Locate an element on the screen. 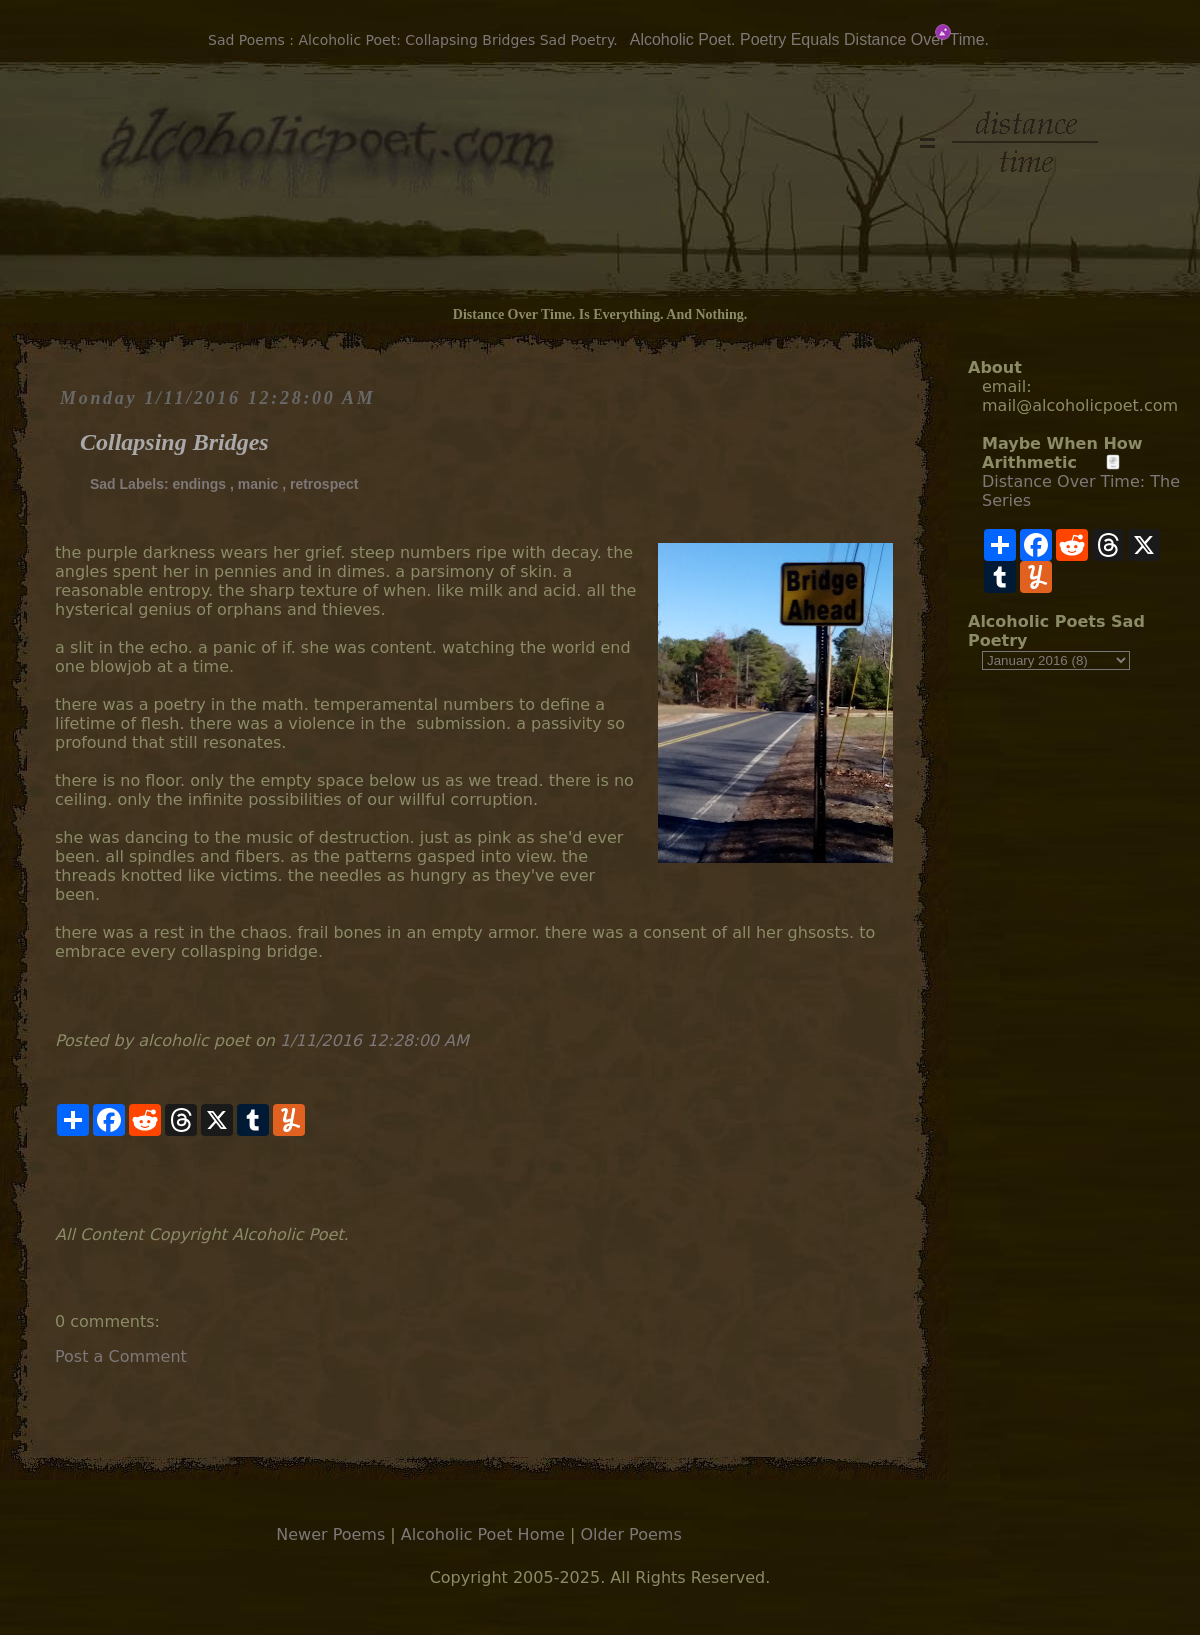 The image size is (1200, 1635). a CD/DVD disc image file (.iso format) is located at coordinates (1113, 462).